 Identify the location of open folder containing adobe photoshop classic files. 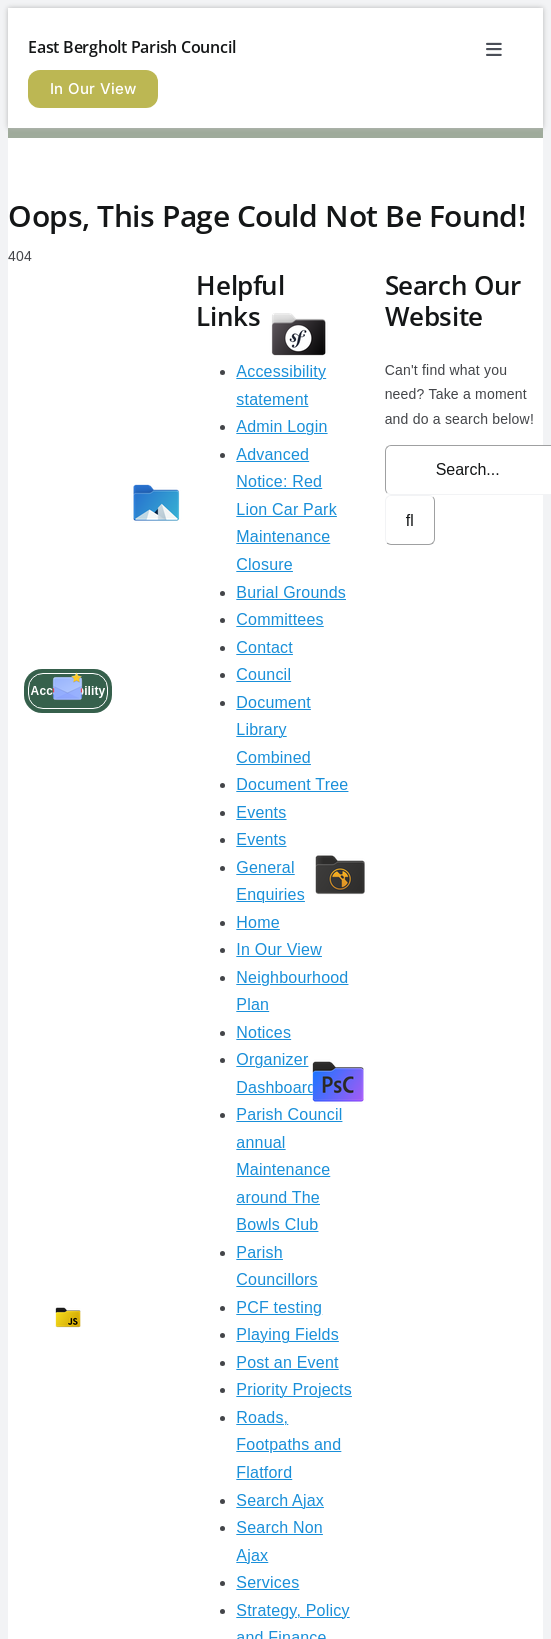
(338, 1083).